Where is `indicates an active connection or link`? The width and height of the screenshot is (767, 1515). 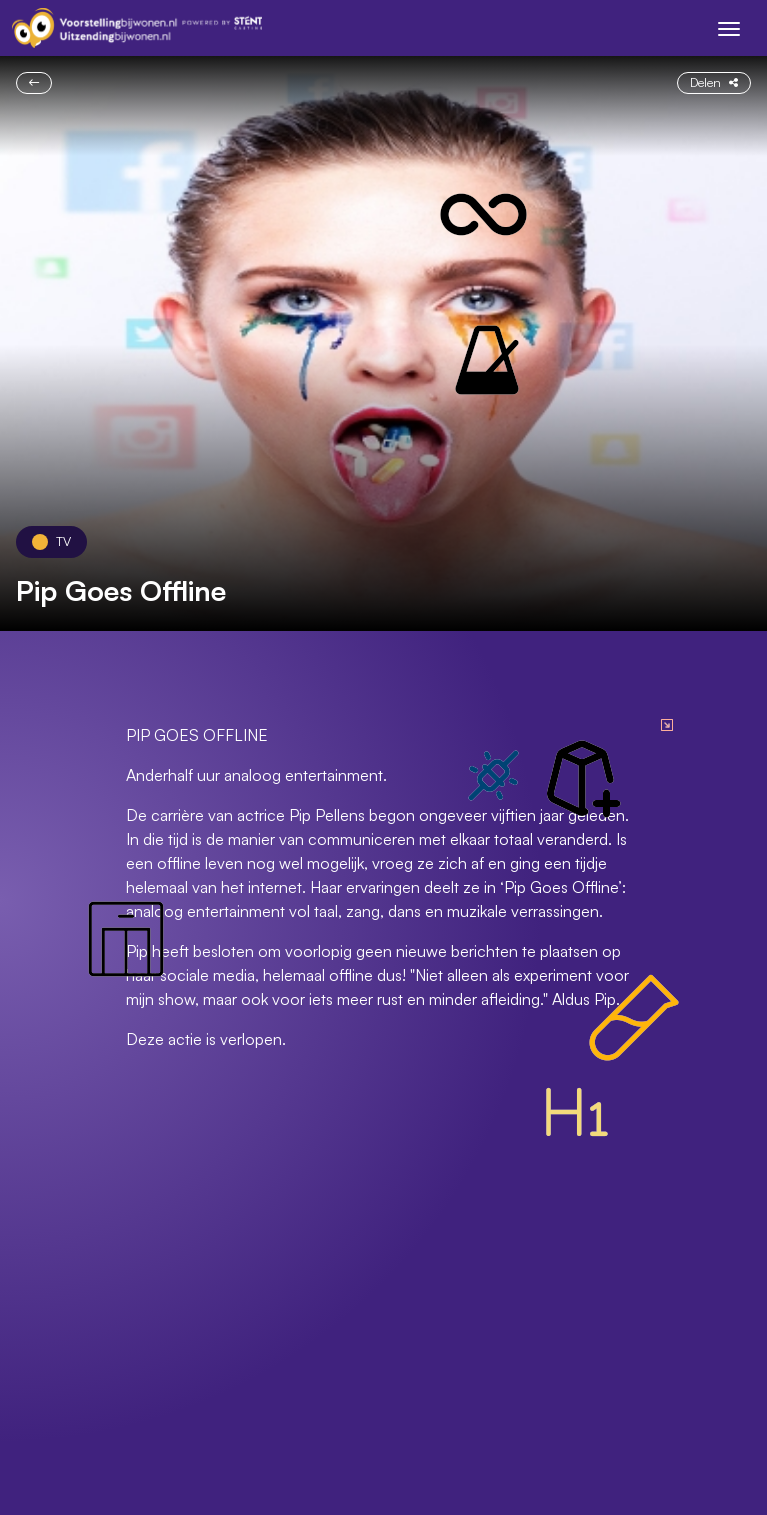 indicates an active connection or link is located at coordinates (493, 775).